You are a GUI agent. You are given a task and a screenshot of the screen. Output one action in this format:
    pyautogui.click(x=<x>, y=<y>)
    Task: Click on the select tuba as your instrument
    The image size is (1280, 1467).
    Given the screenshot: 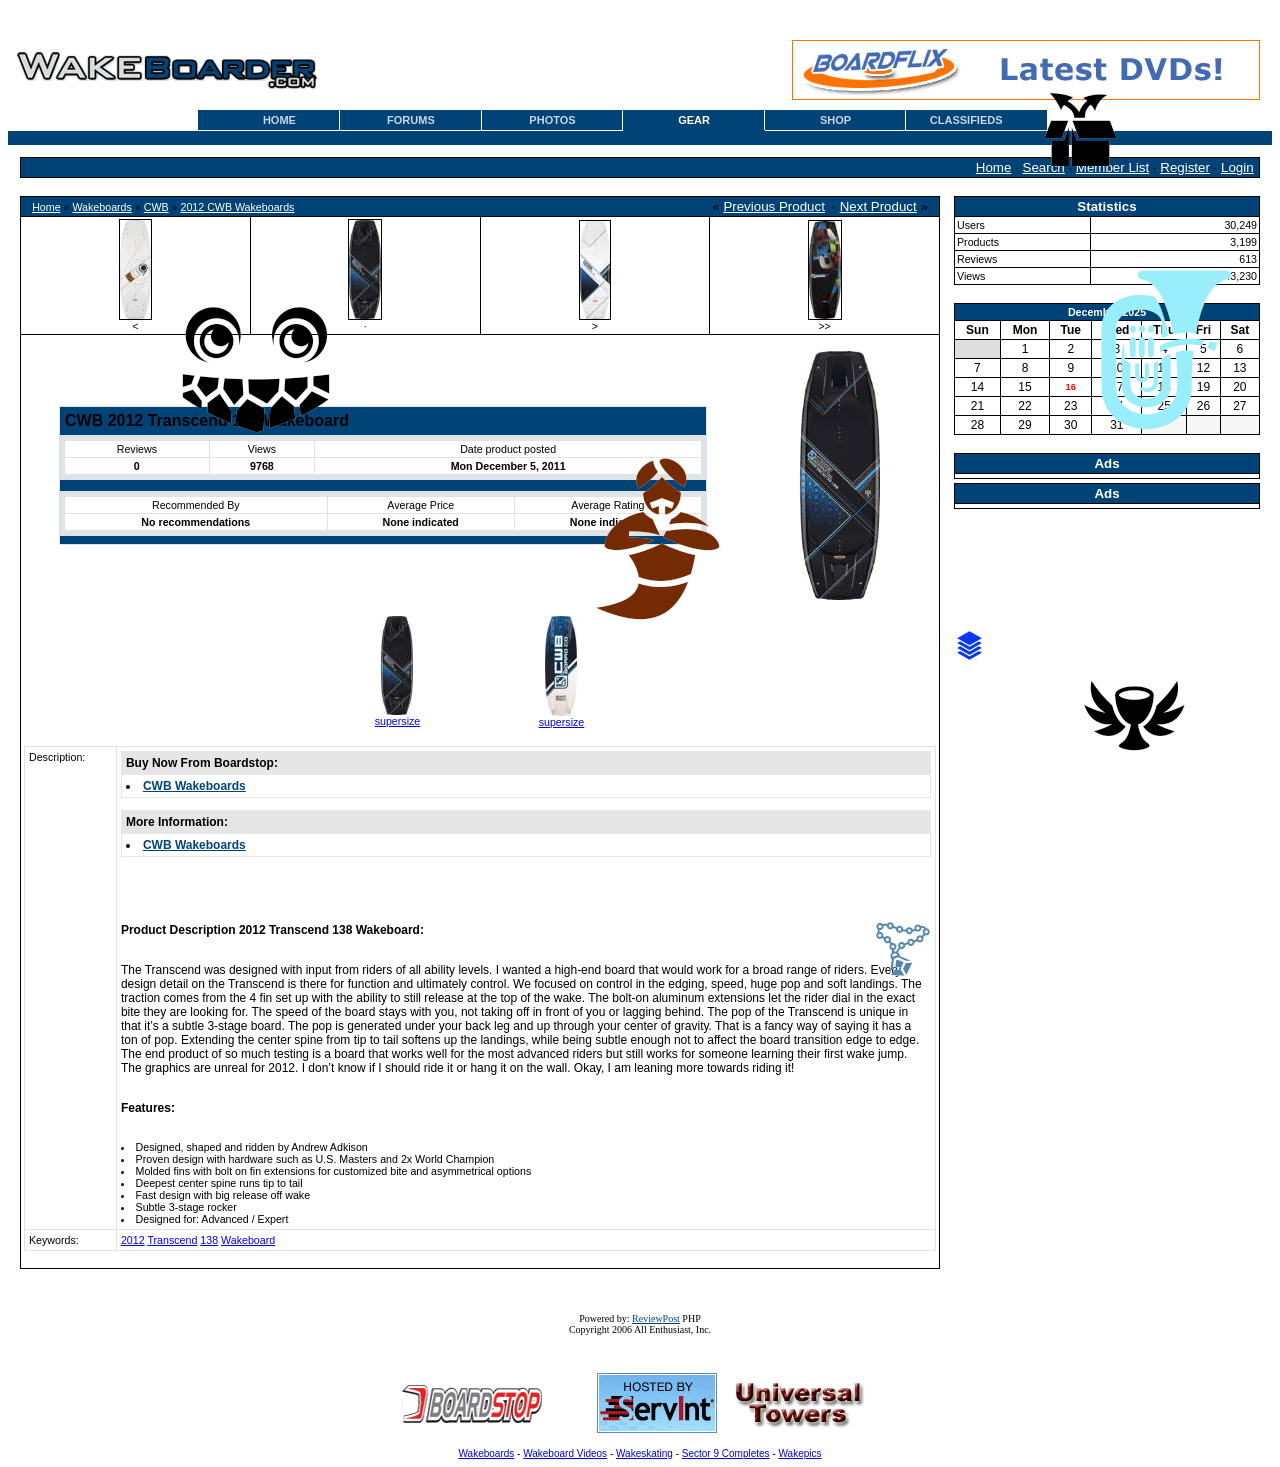 What is the action you would take?
    pyautogui.click(x=1159, y=348)
    